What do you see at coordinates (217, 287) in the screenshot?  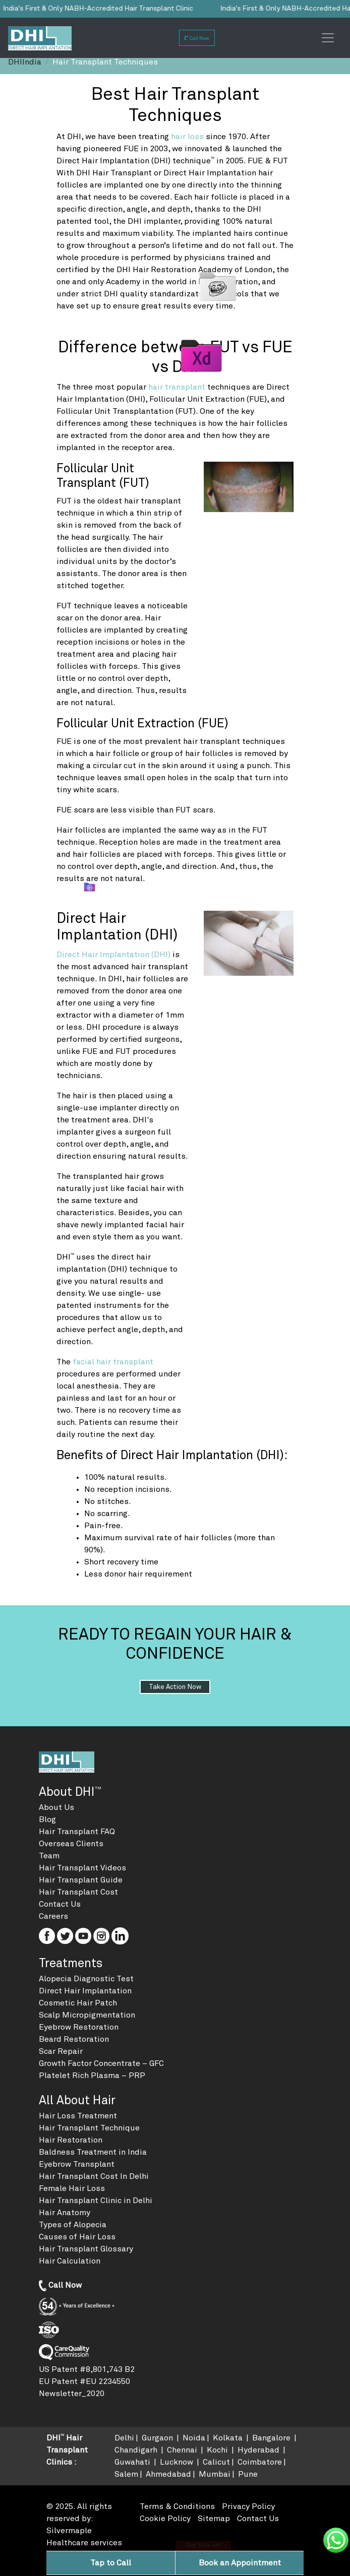 I see `open your meme collection folder` at bounding box center [217, 287].